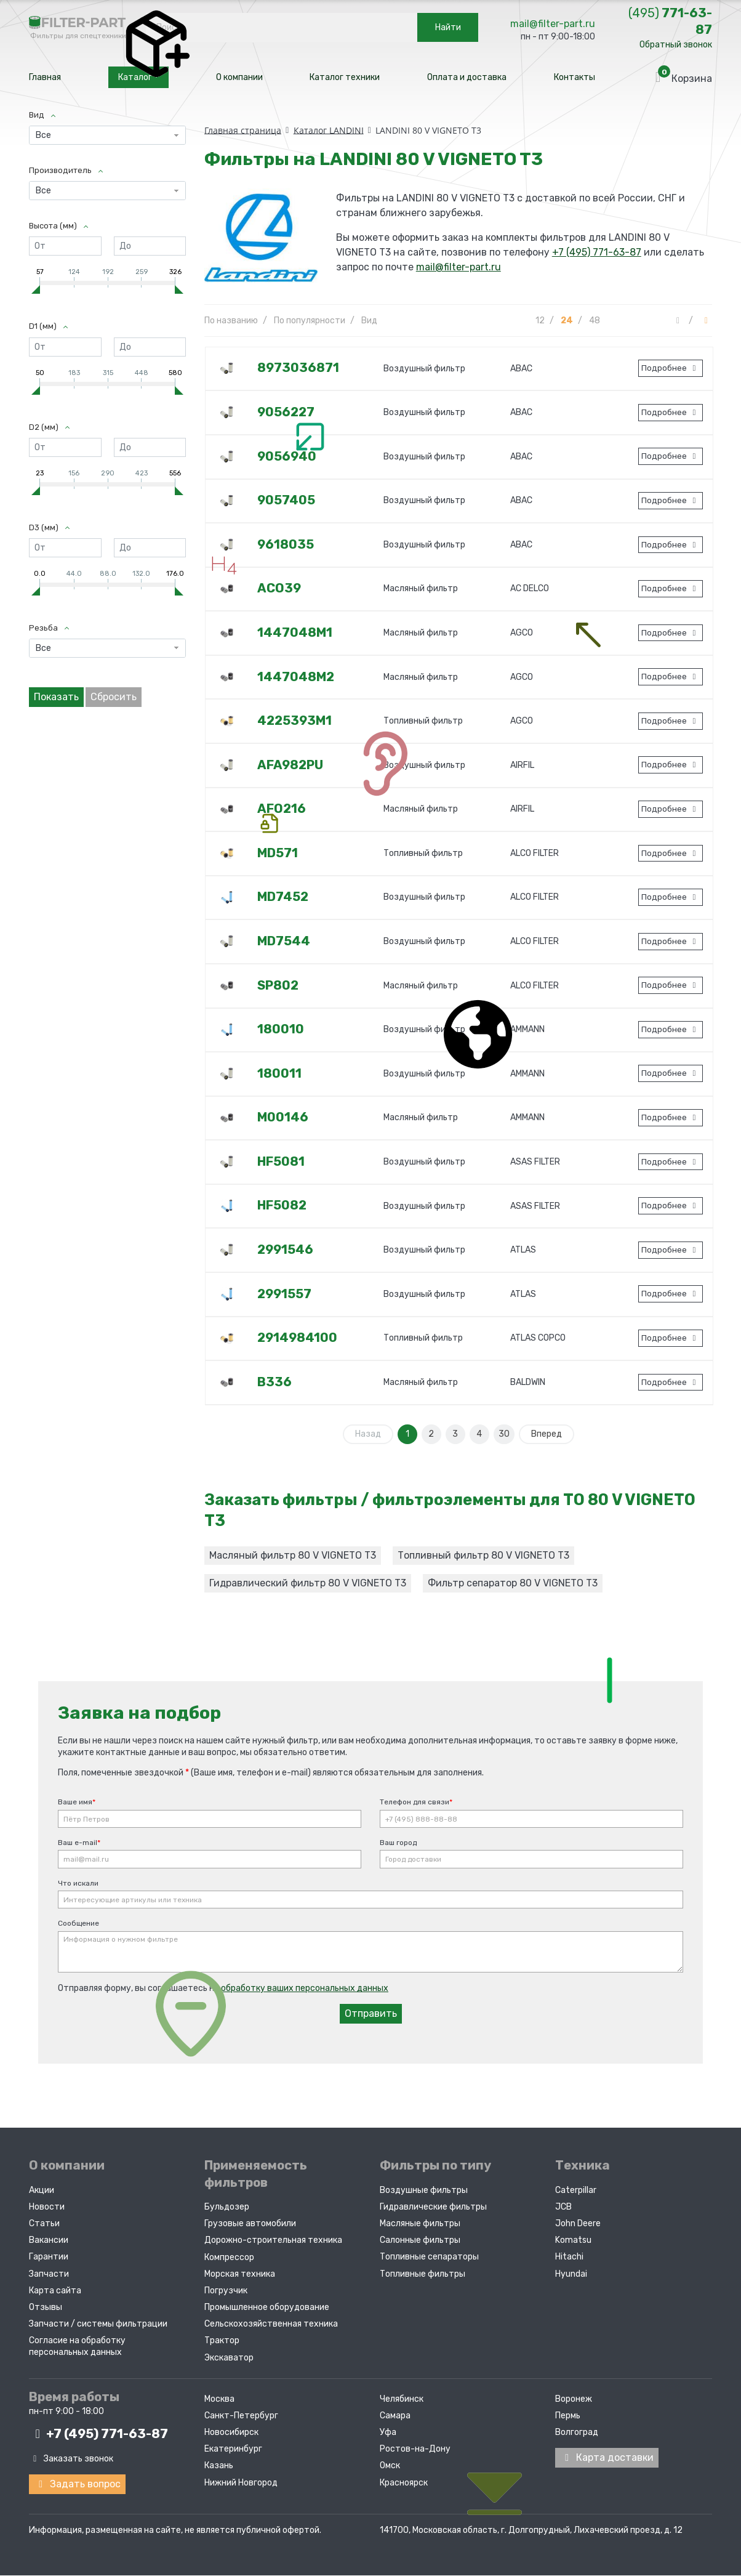 The height and width of the screenshot is (2576, 741). Describe the element at coordinates (222, 565) in the screenshot. I see `format text as heading level 4` at that location.